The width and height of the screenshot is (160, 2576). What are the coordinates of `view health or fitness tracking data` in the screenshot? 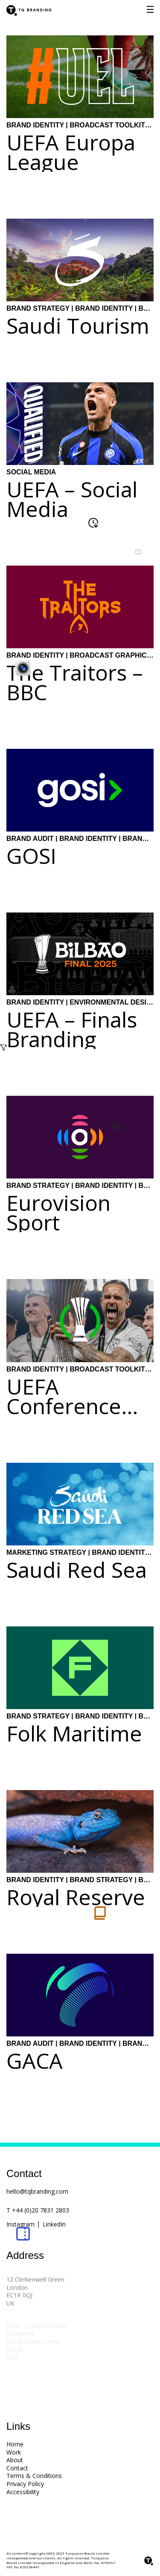 It's located at (115, 1126).